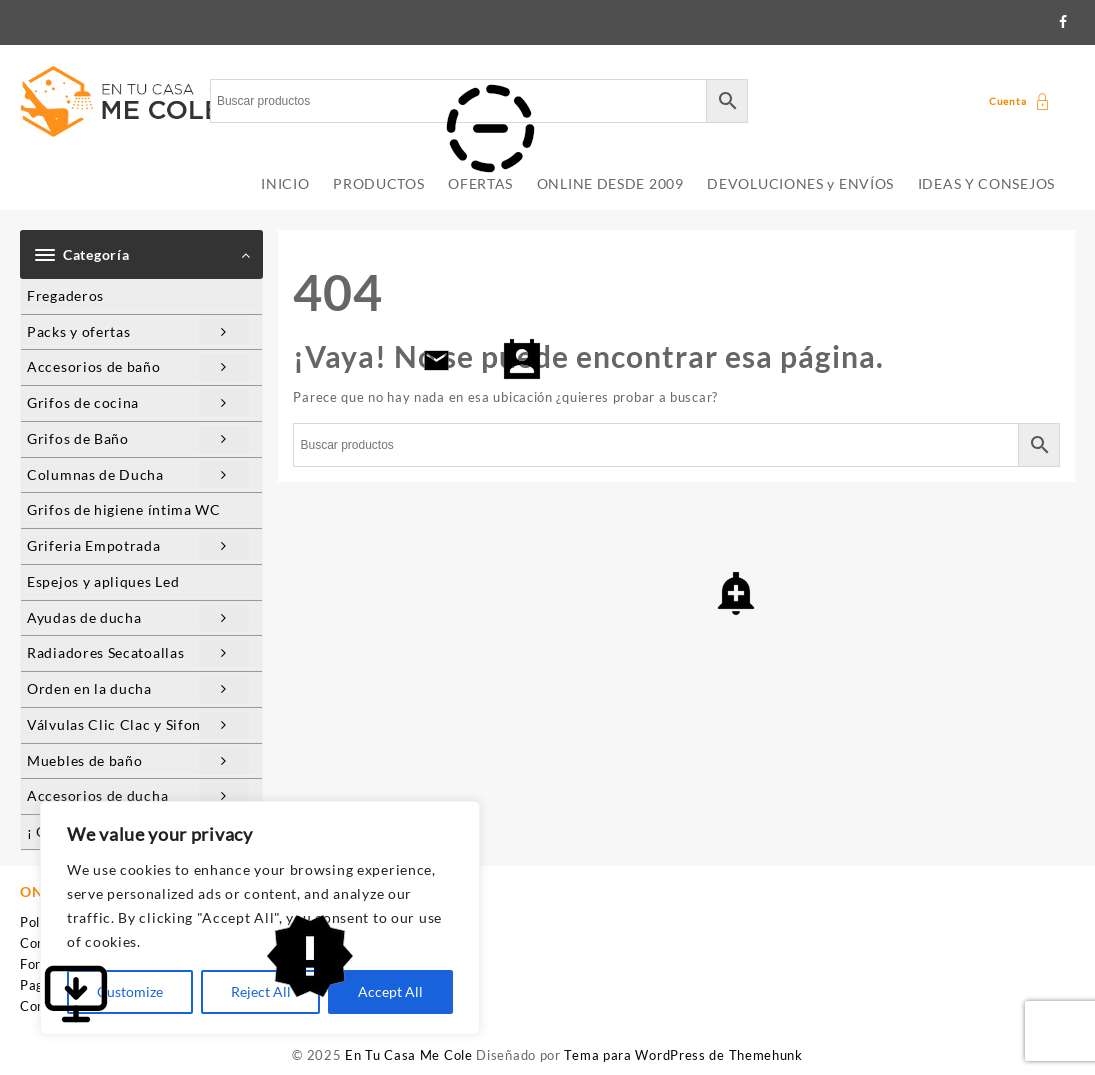  I want to click on view contact's calendar or schedule, so click(522, 361).